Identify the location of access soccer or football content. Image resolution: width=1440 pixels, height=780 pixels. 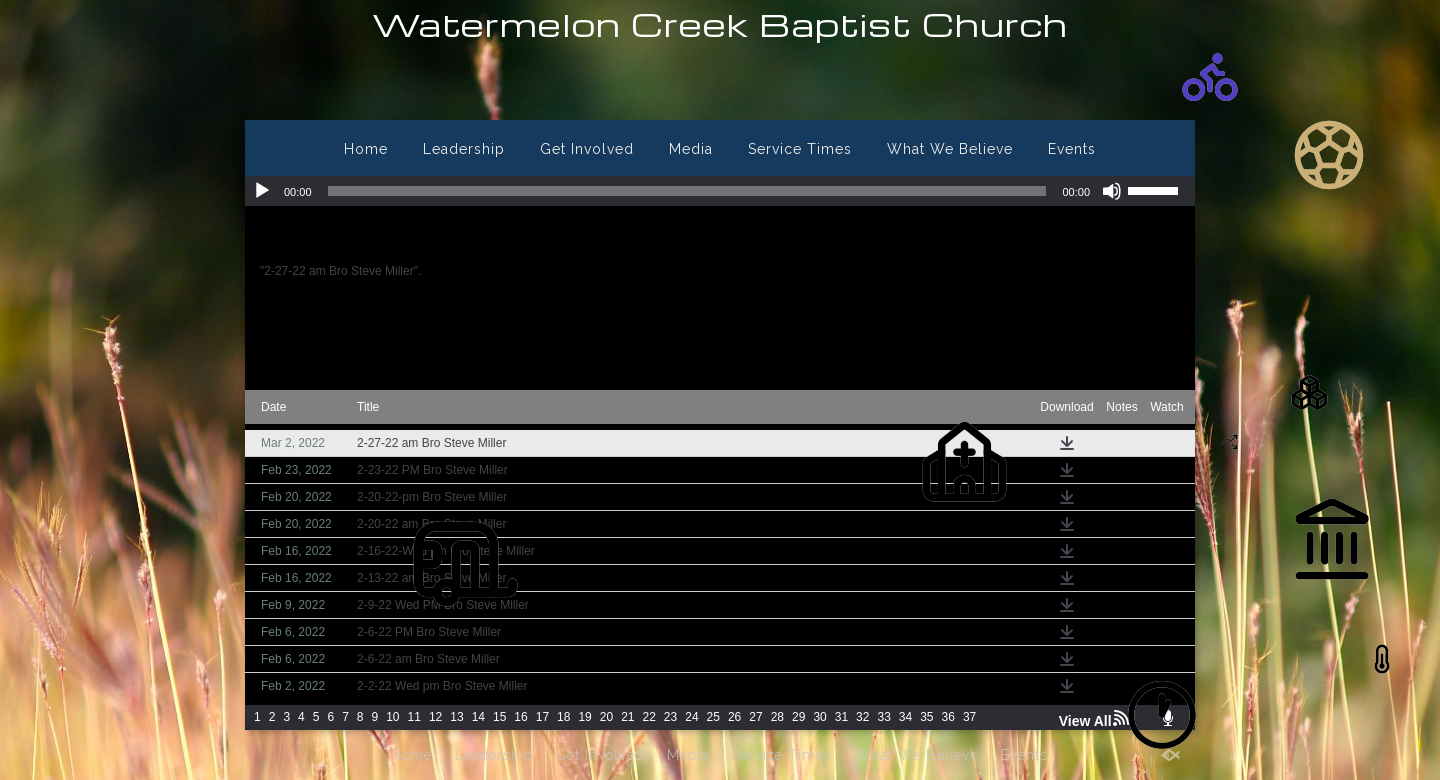
(1329, 155).